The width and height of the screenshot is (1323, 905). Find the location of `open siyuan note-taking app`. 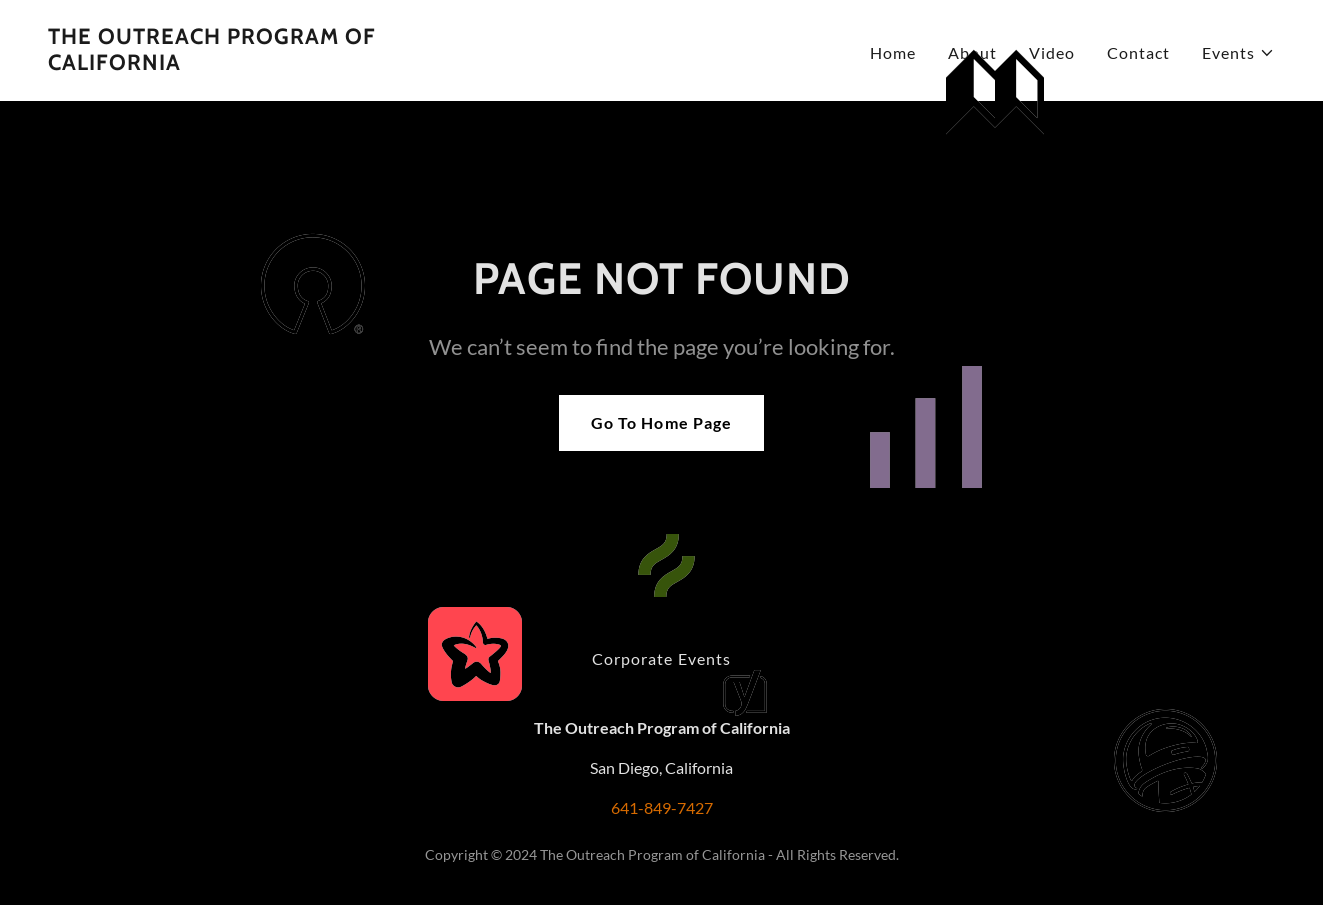

open siyuan note-taking app is located at coordinates (995, 92).